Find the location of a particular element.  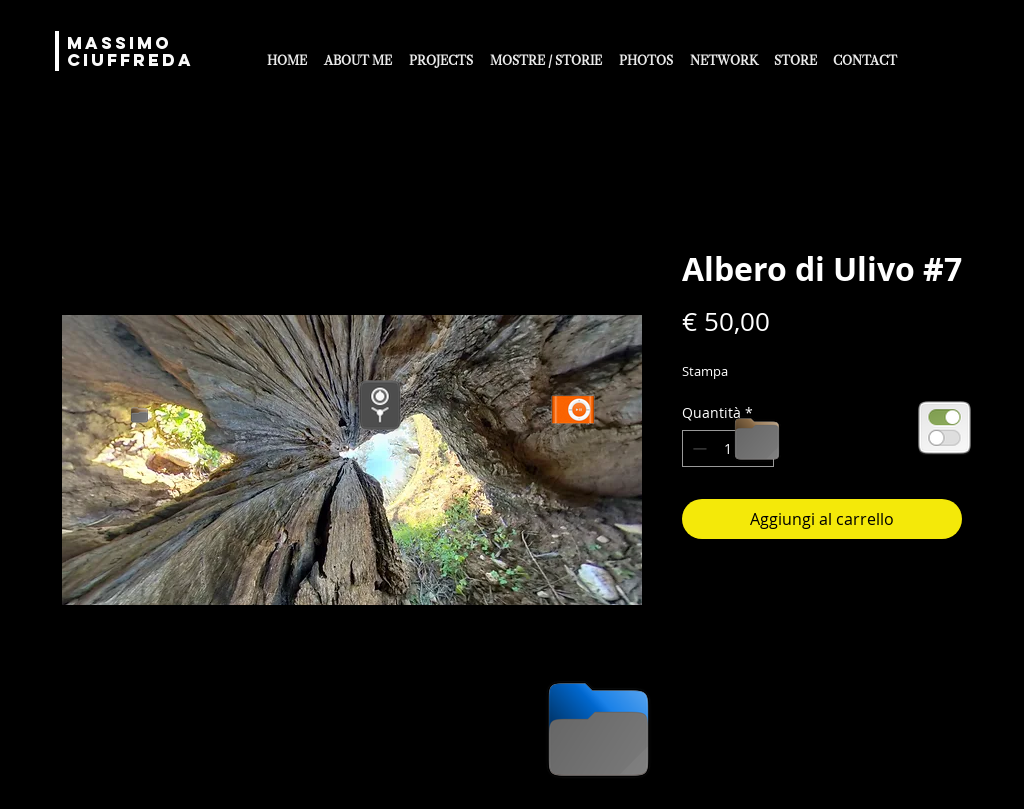

open déjà dup backup application is located at coordinates (380, 405).